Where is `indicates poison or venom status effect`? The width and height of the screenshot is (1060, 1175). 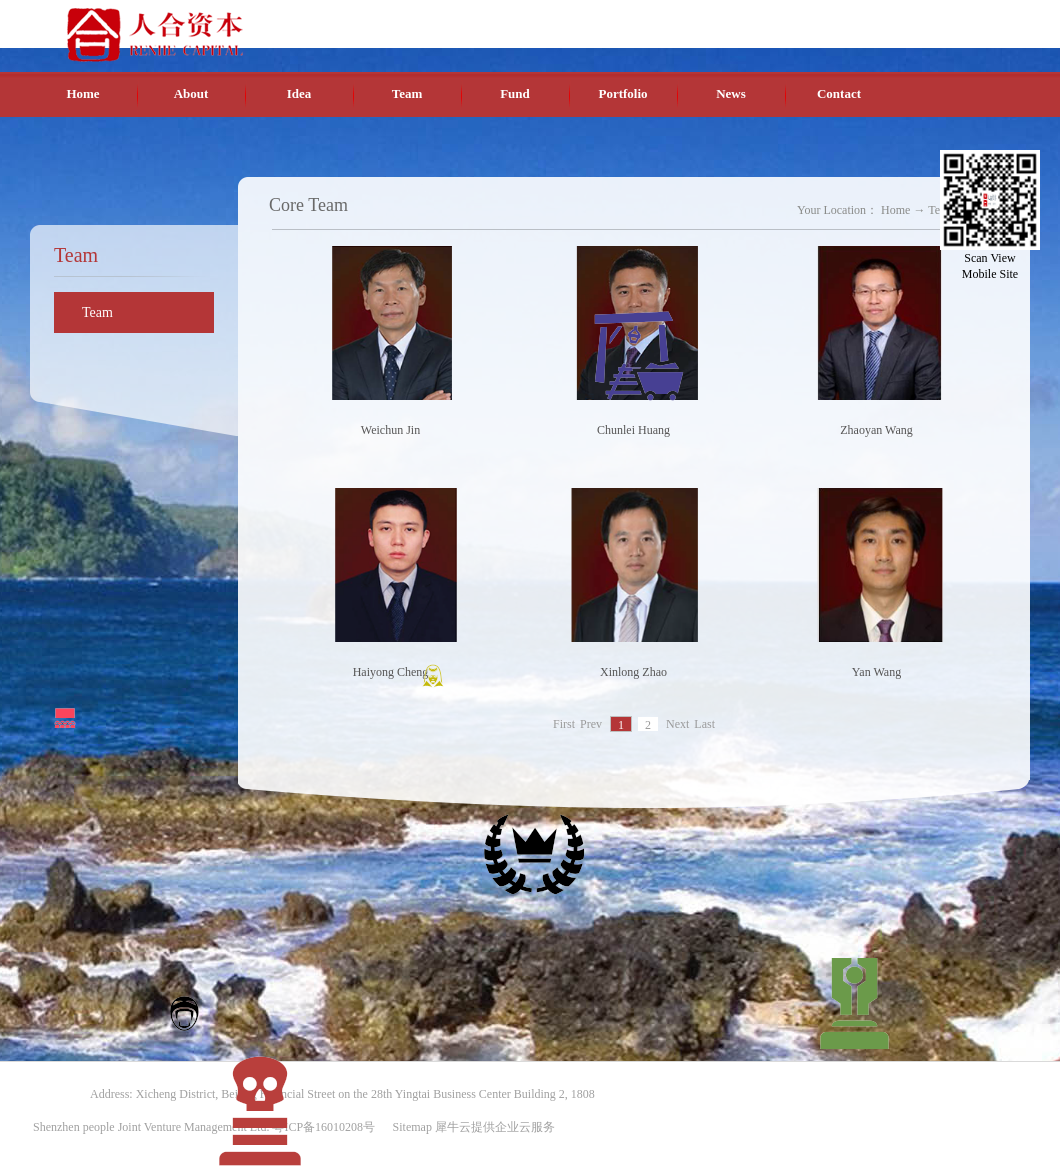 indicates poison or venom status effect is located at coordinates (184, 1013).